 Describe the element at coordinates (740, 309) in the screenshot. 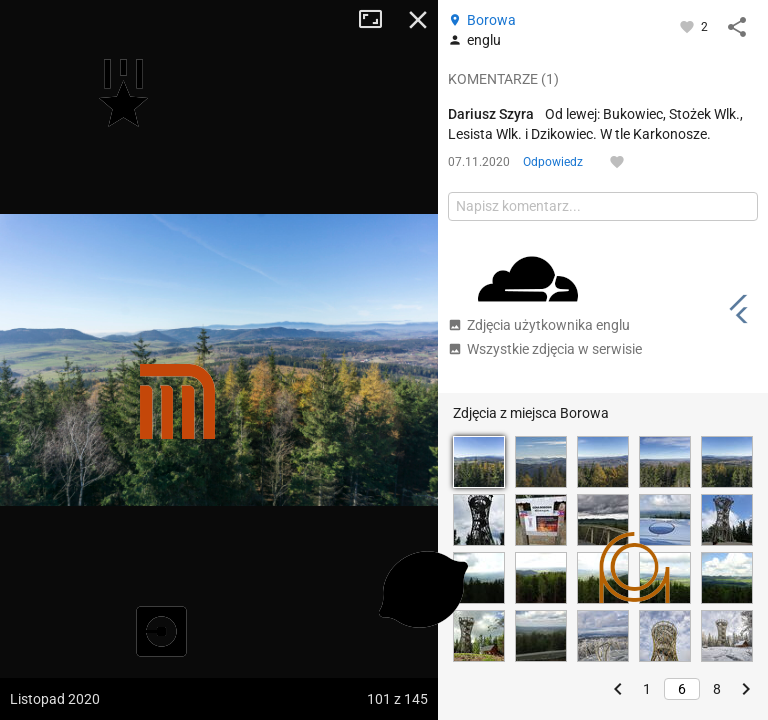

I see `flutter framework logo` at that location.